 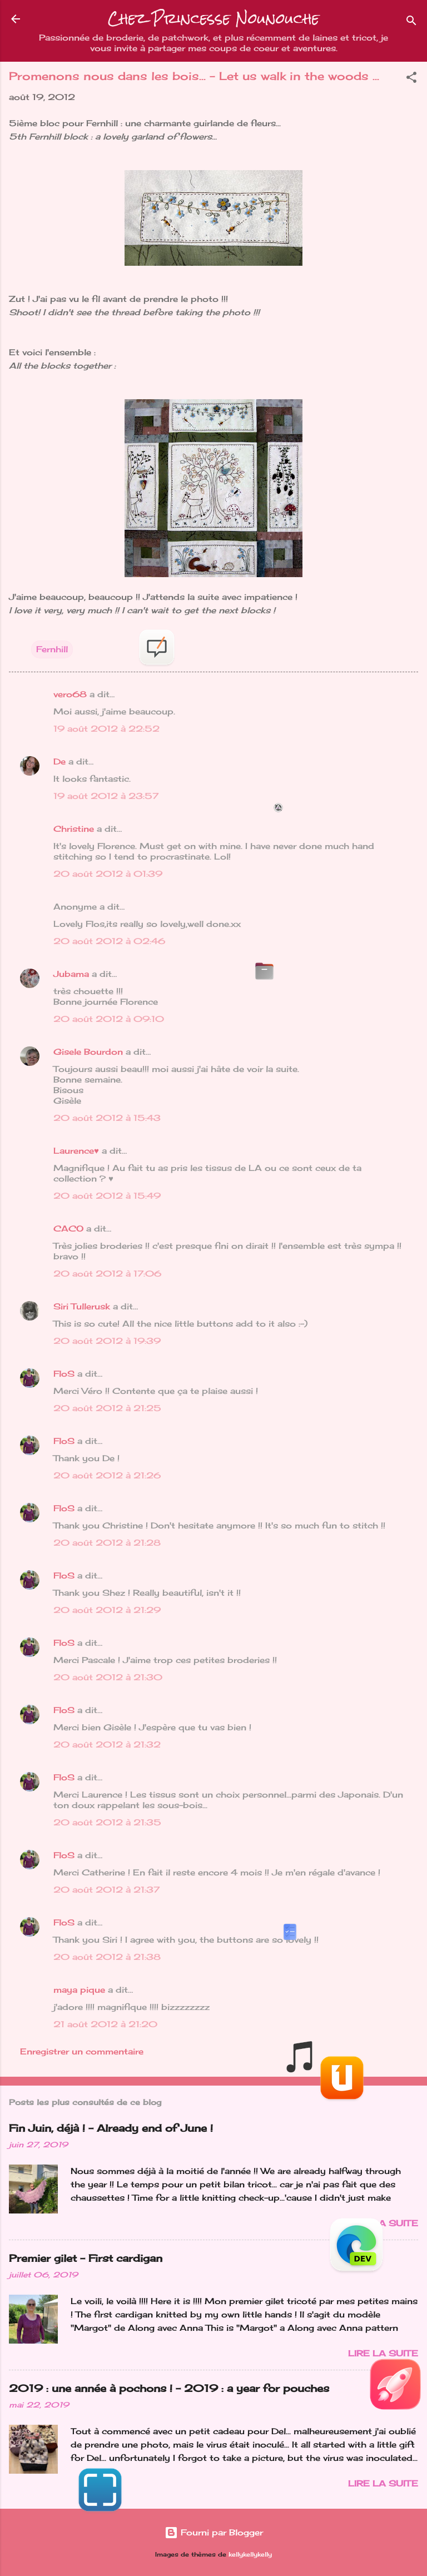 What do you see at coordinates (100, 2490) in the screenshot?
I see `configure hot corners settings` at bounding box center [100, 2490].